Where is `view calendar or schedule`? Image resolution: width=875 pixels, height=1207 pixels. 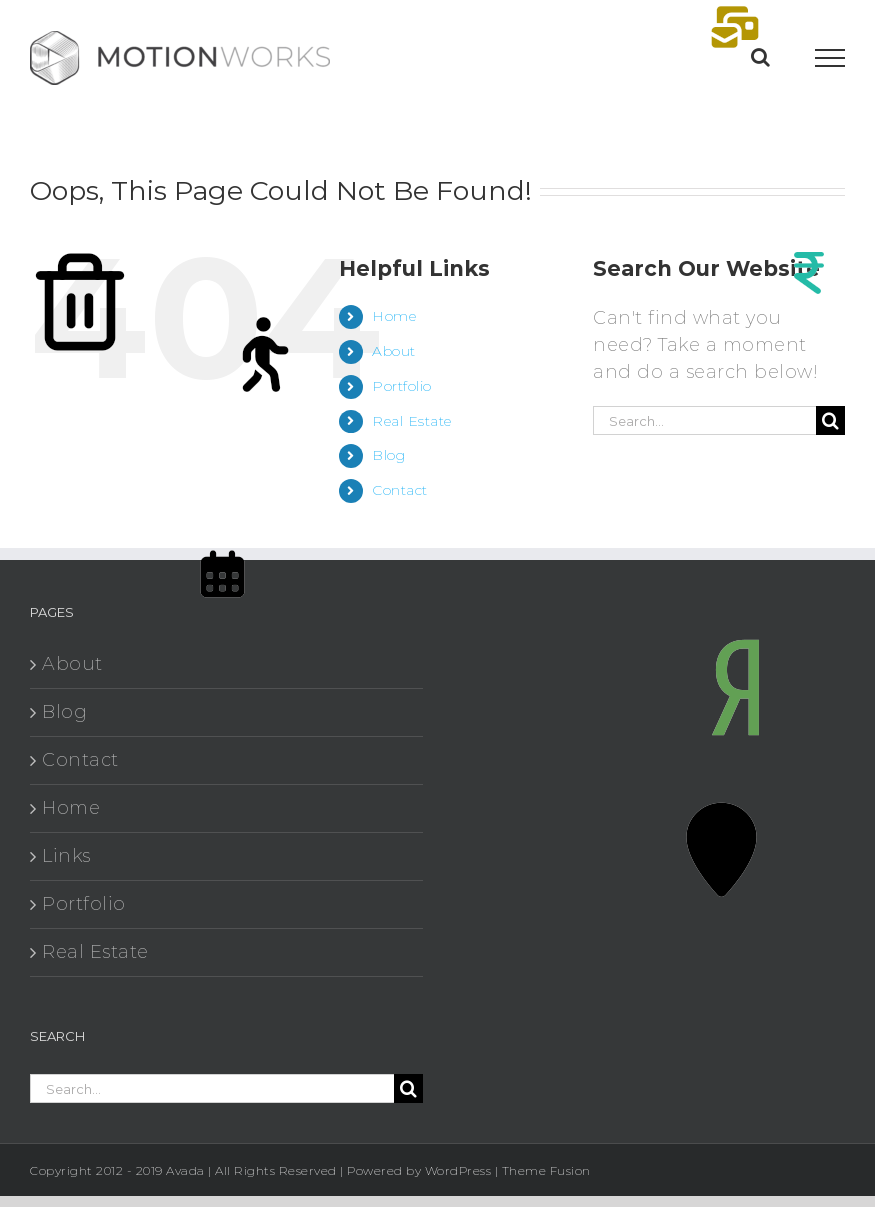
view calendar or schedule is located at coordinates (222, 575).